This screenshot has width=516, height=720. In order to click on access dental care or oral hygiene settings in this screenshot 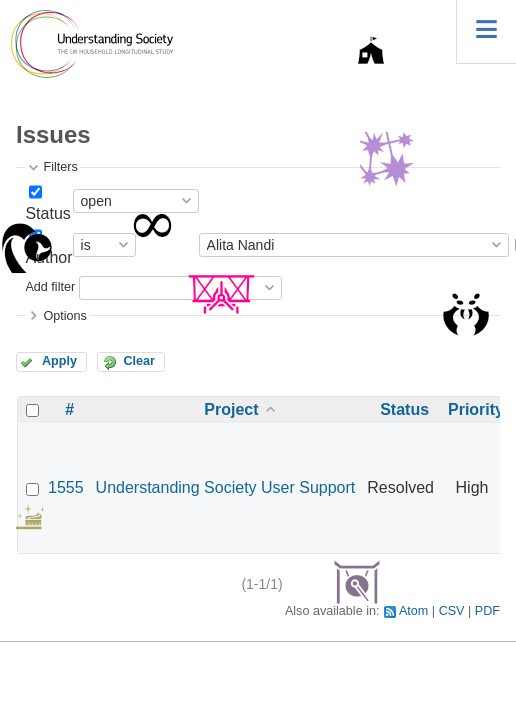, I will do `click(30, 518)`.